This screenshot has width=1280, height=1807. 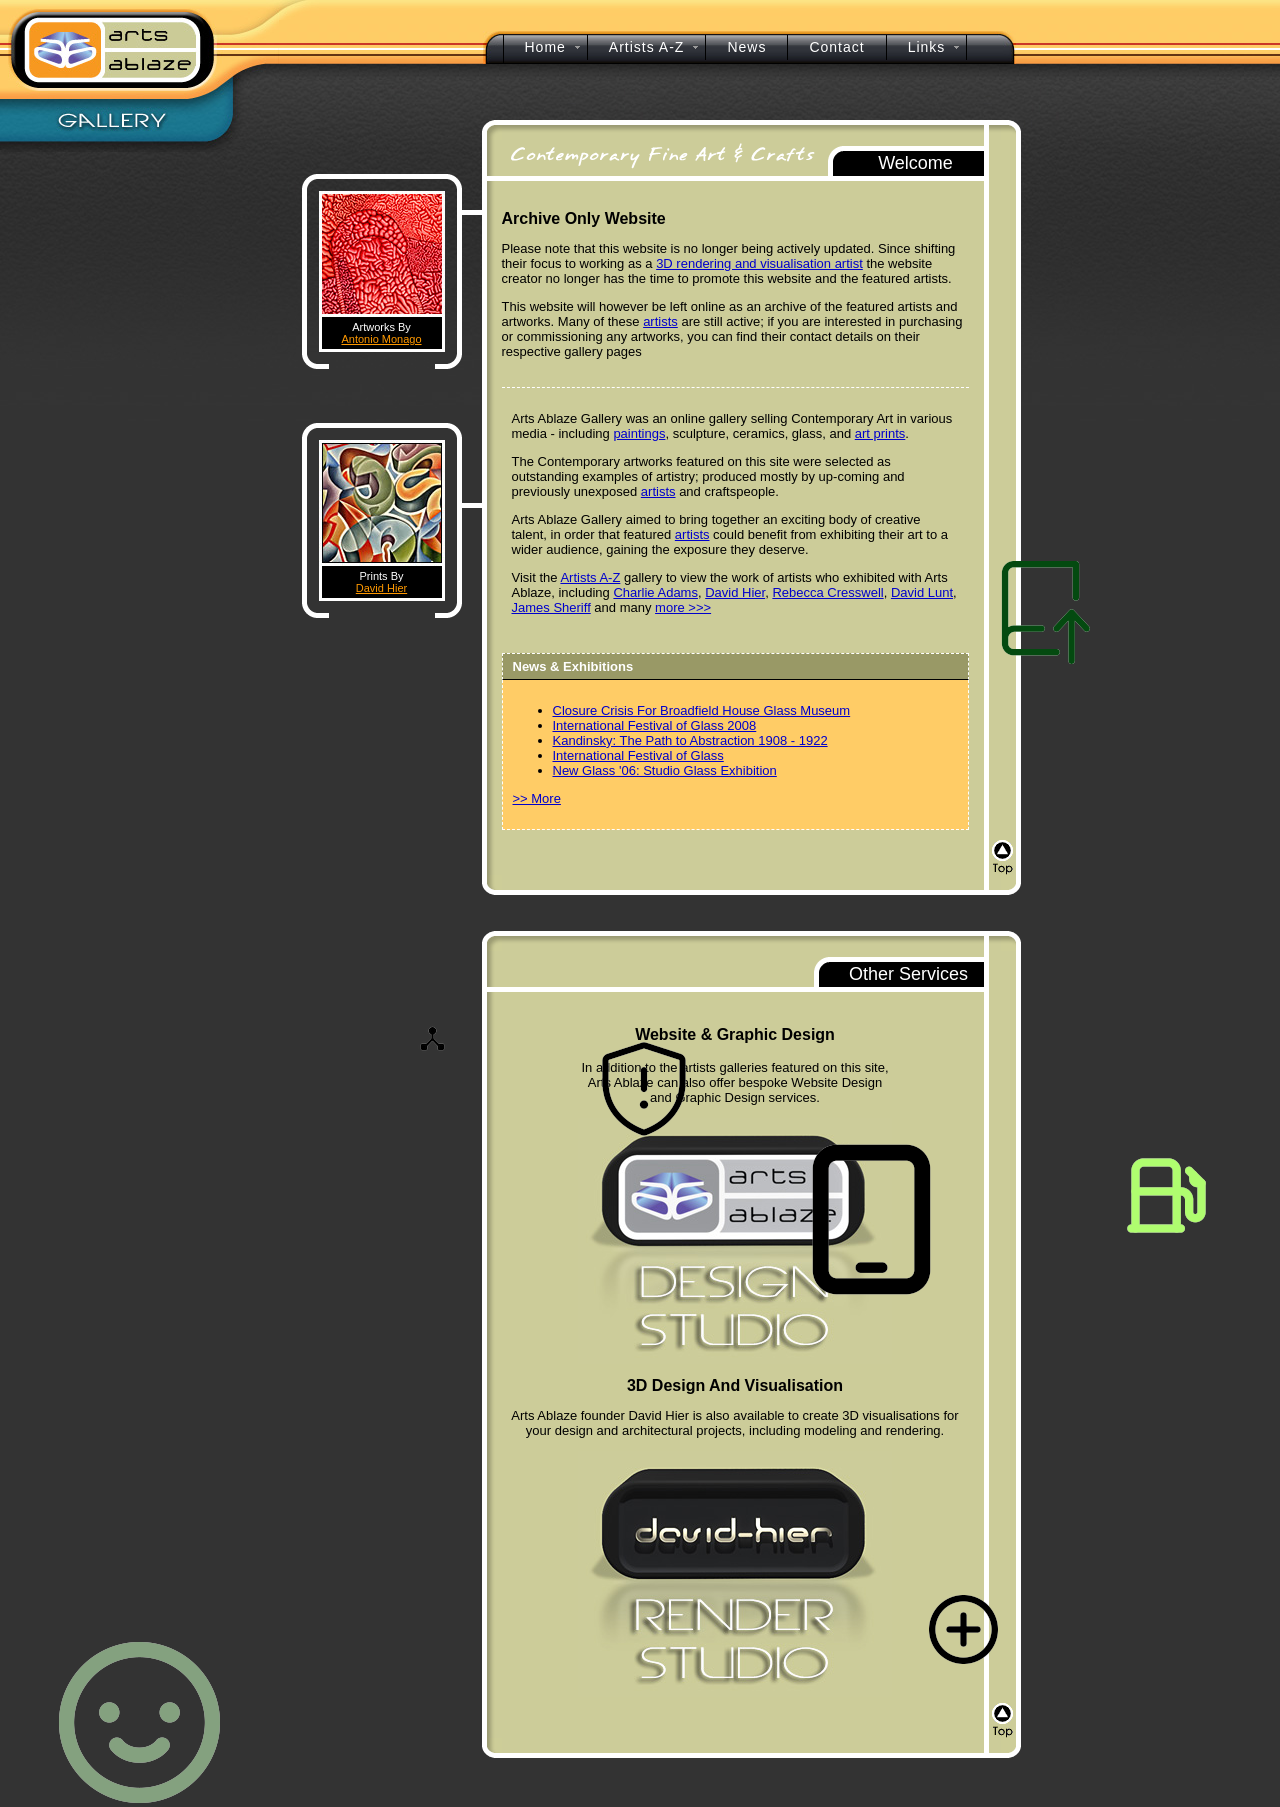 I want to click on push changes to a repository, so click(x=1040, y=612).